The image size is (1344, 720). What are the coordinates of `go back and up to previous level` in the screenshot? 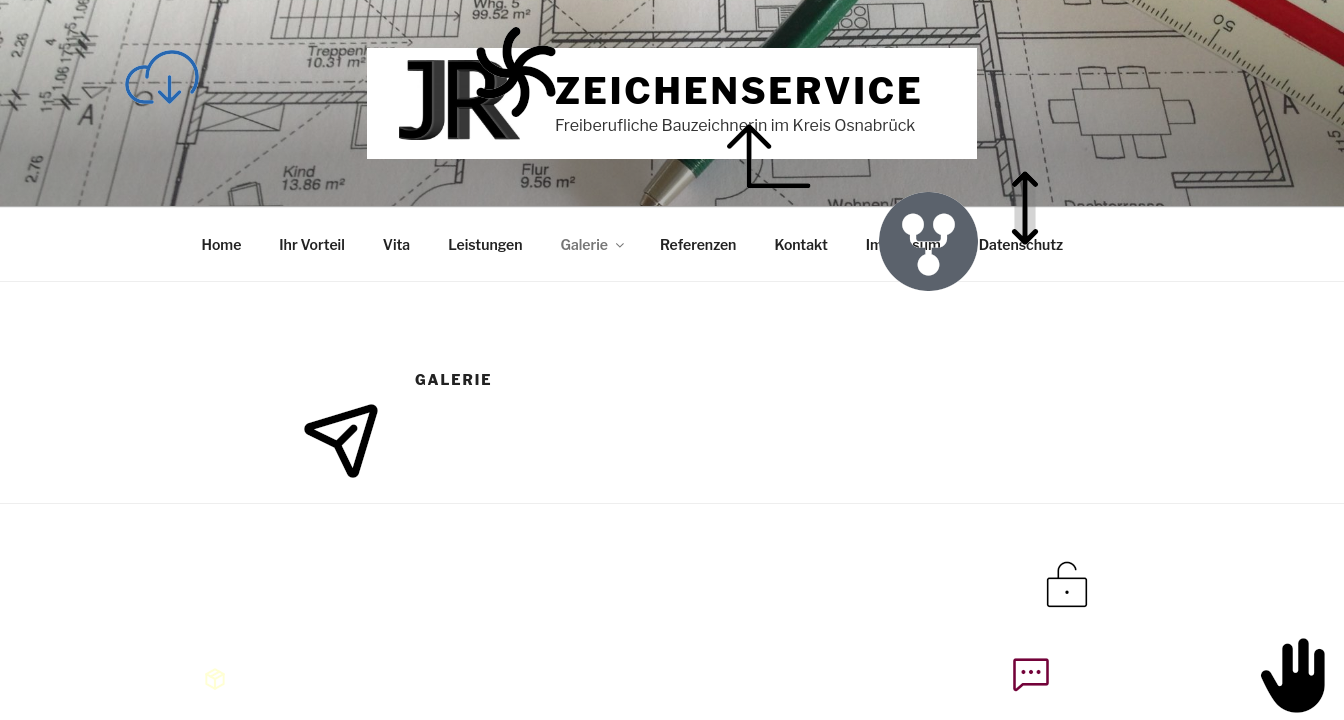 It's located at (765, 159).